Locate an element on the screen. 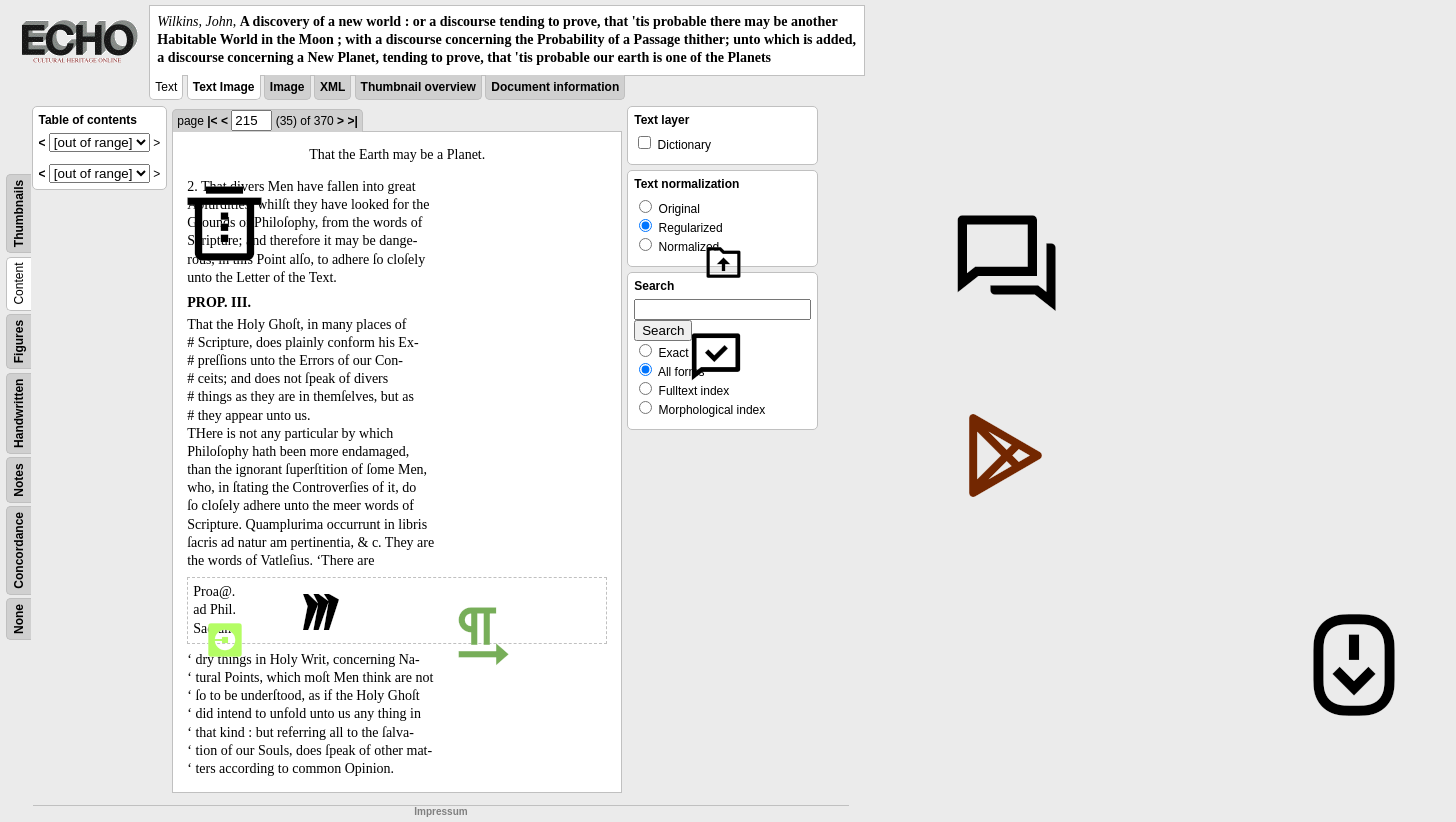 Image resolution: width=1456 pixels, height=822 pixels. scroll to bottom of page is located at coordinates (1354, 665).